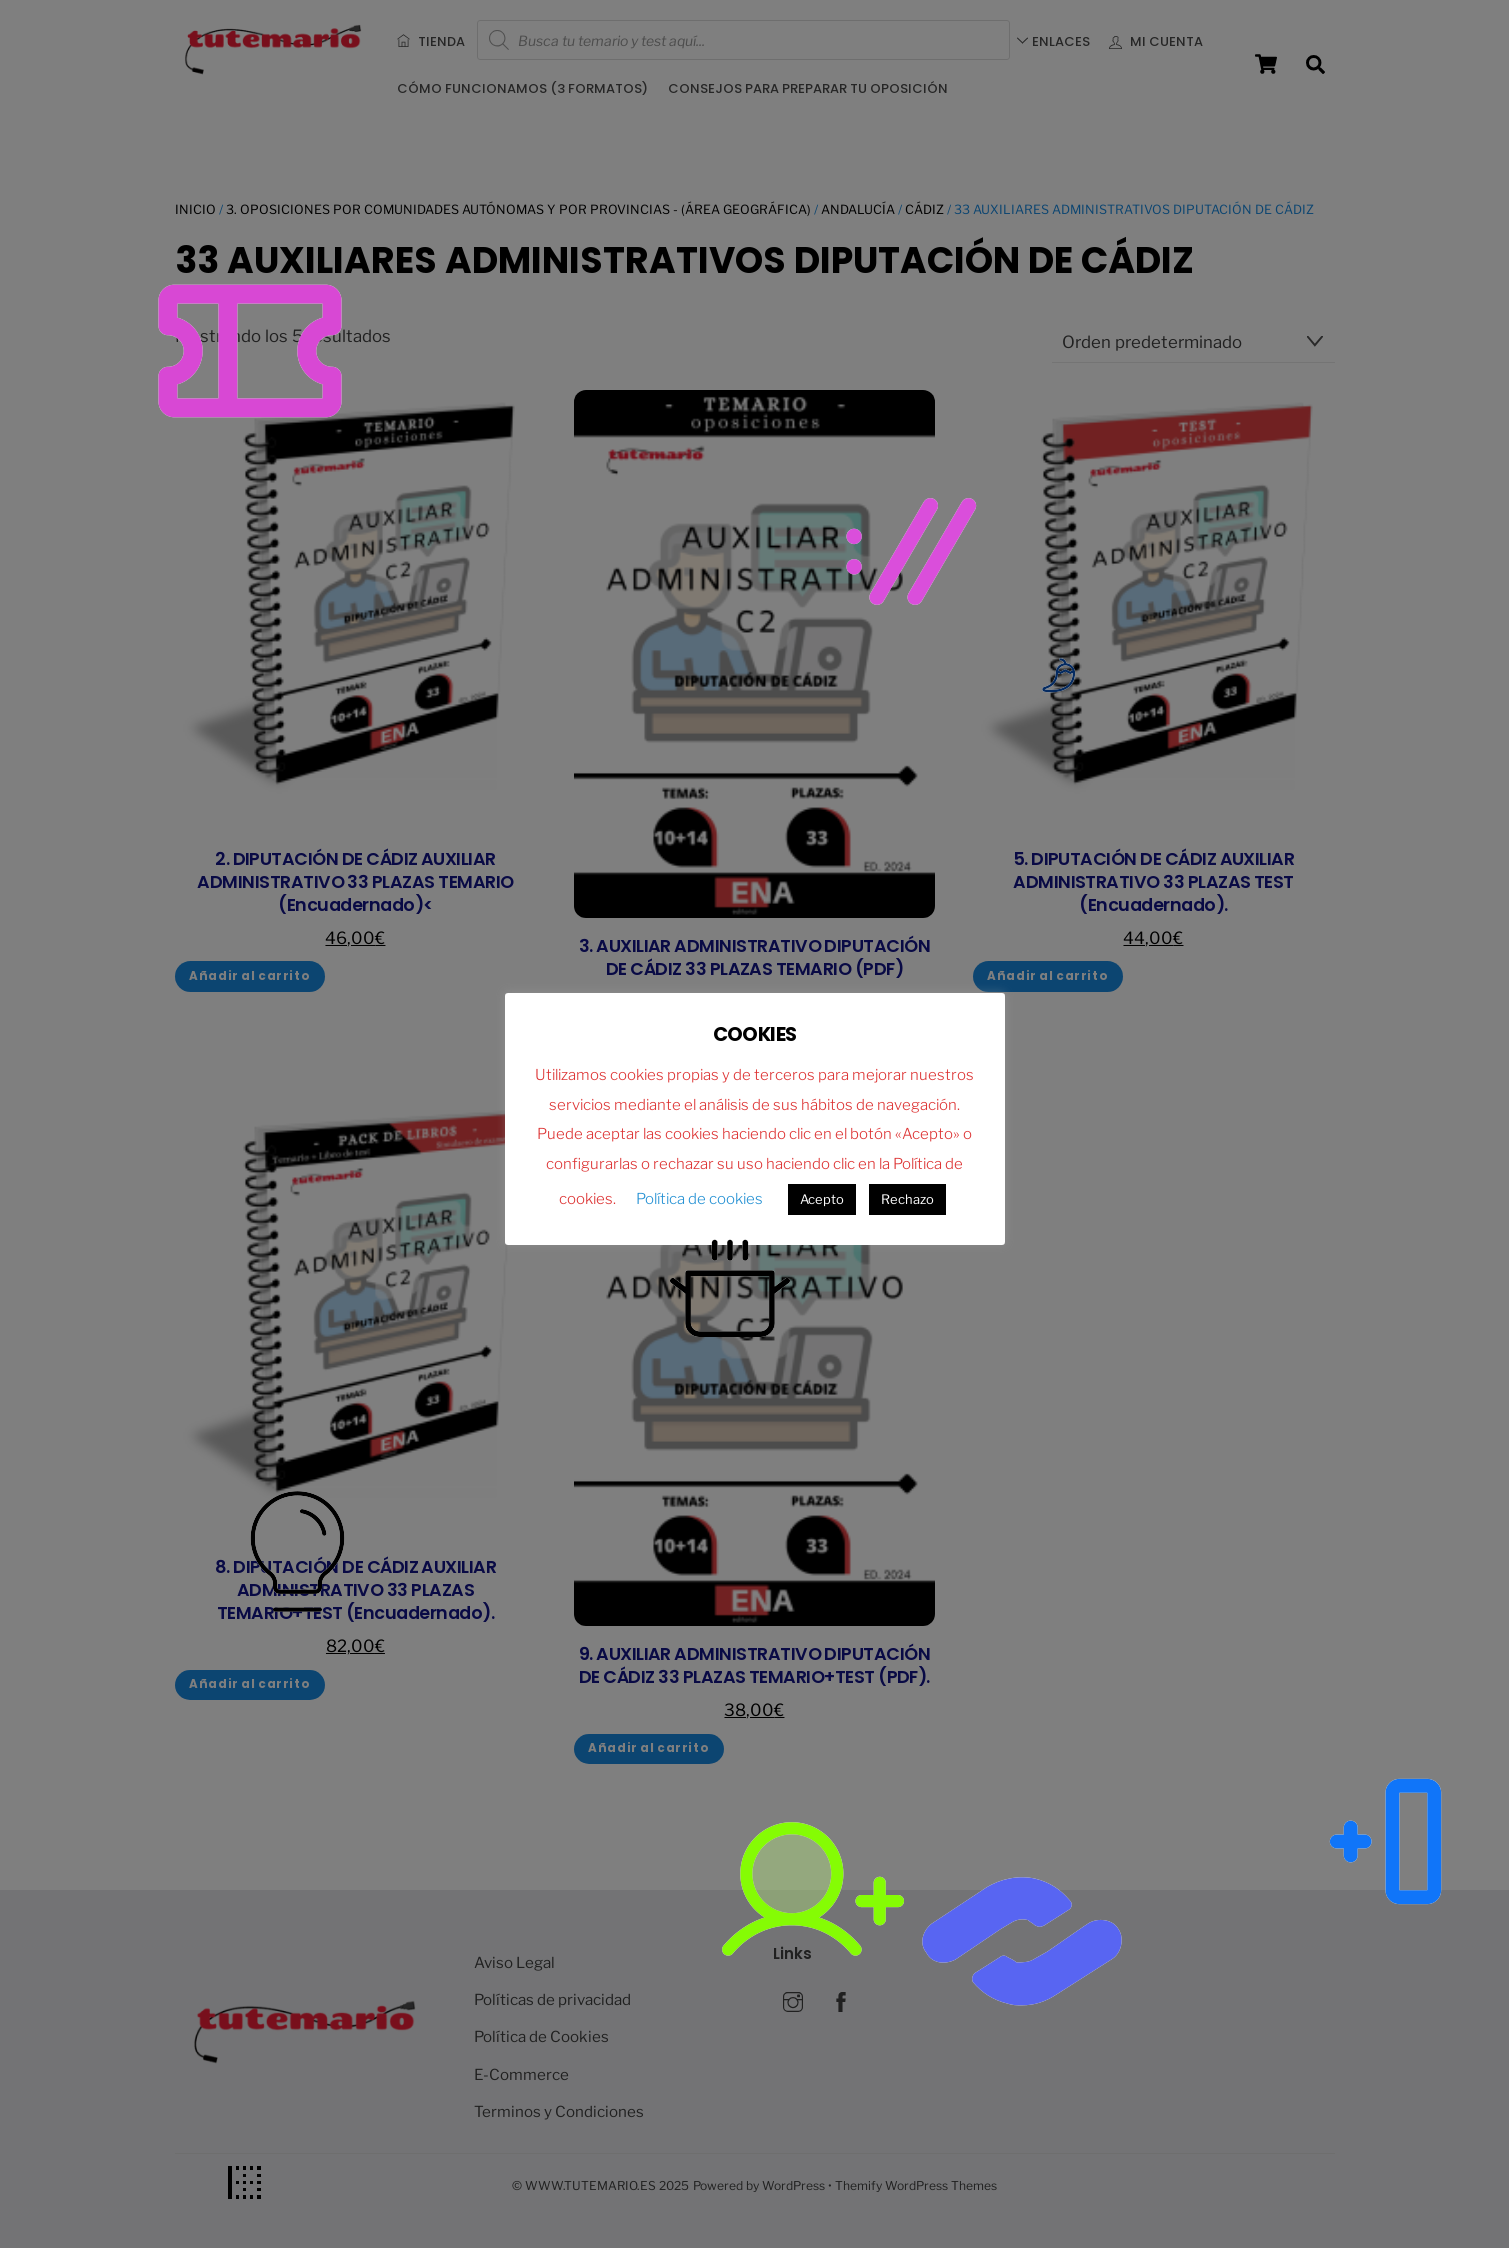 The width and height of the screenshot is (1509, 2248). Describe the element at coordinates (244, 2182) in the screenshot. I see `apply border to left edge of cell or element` at that location.